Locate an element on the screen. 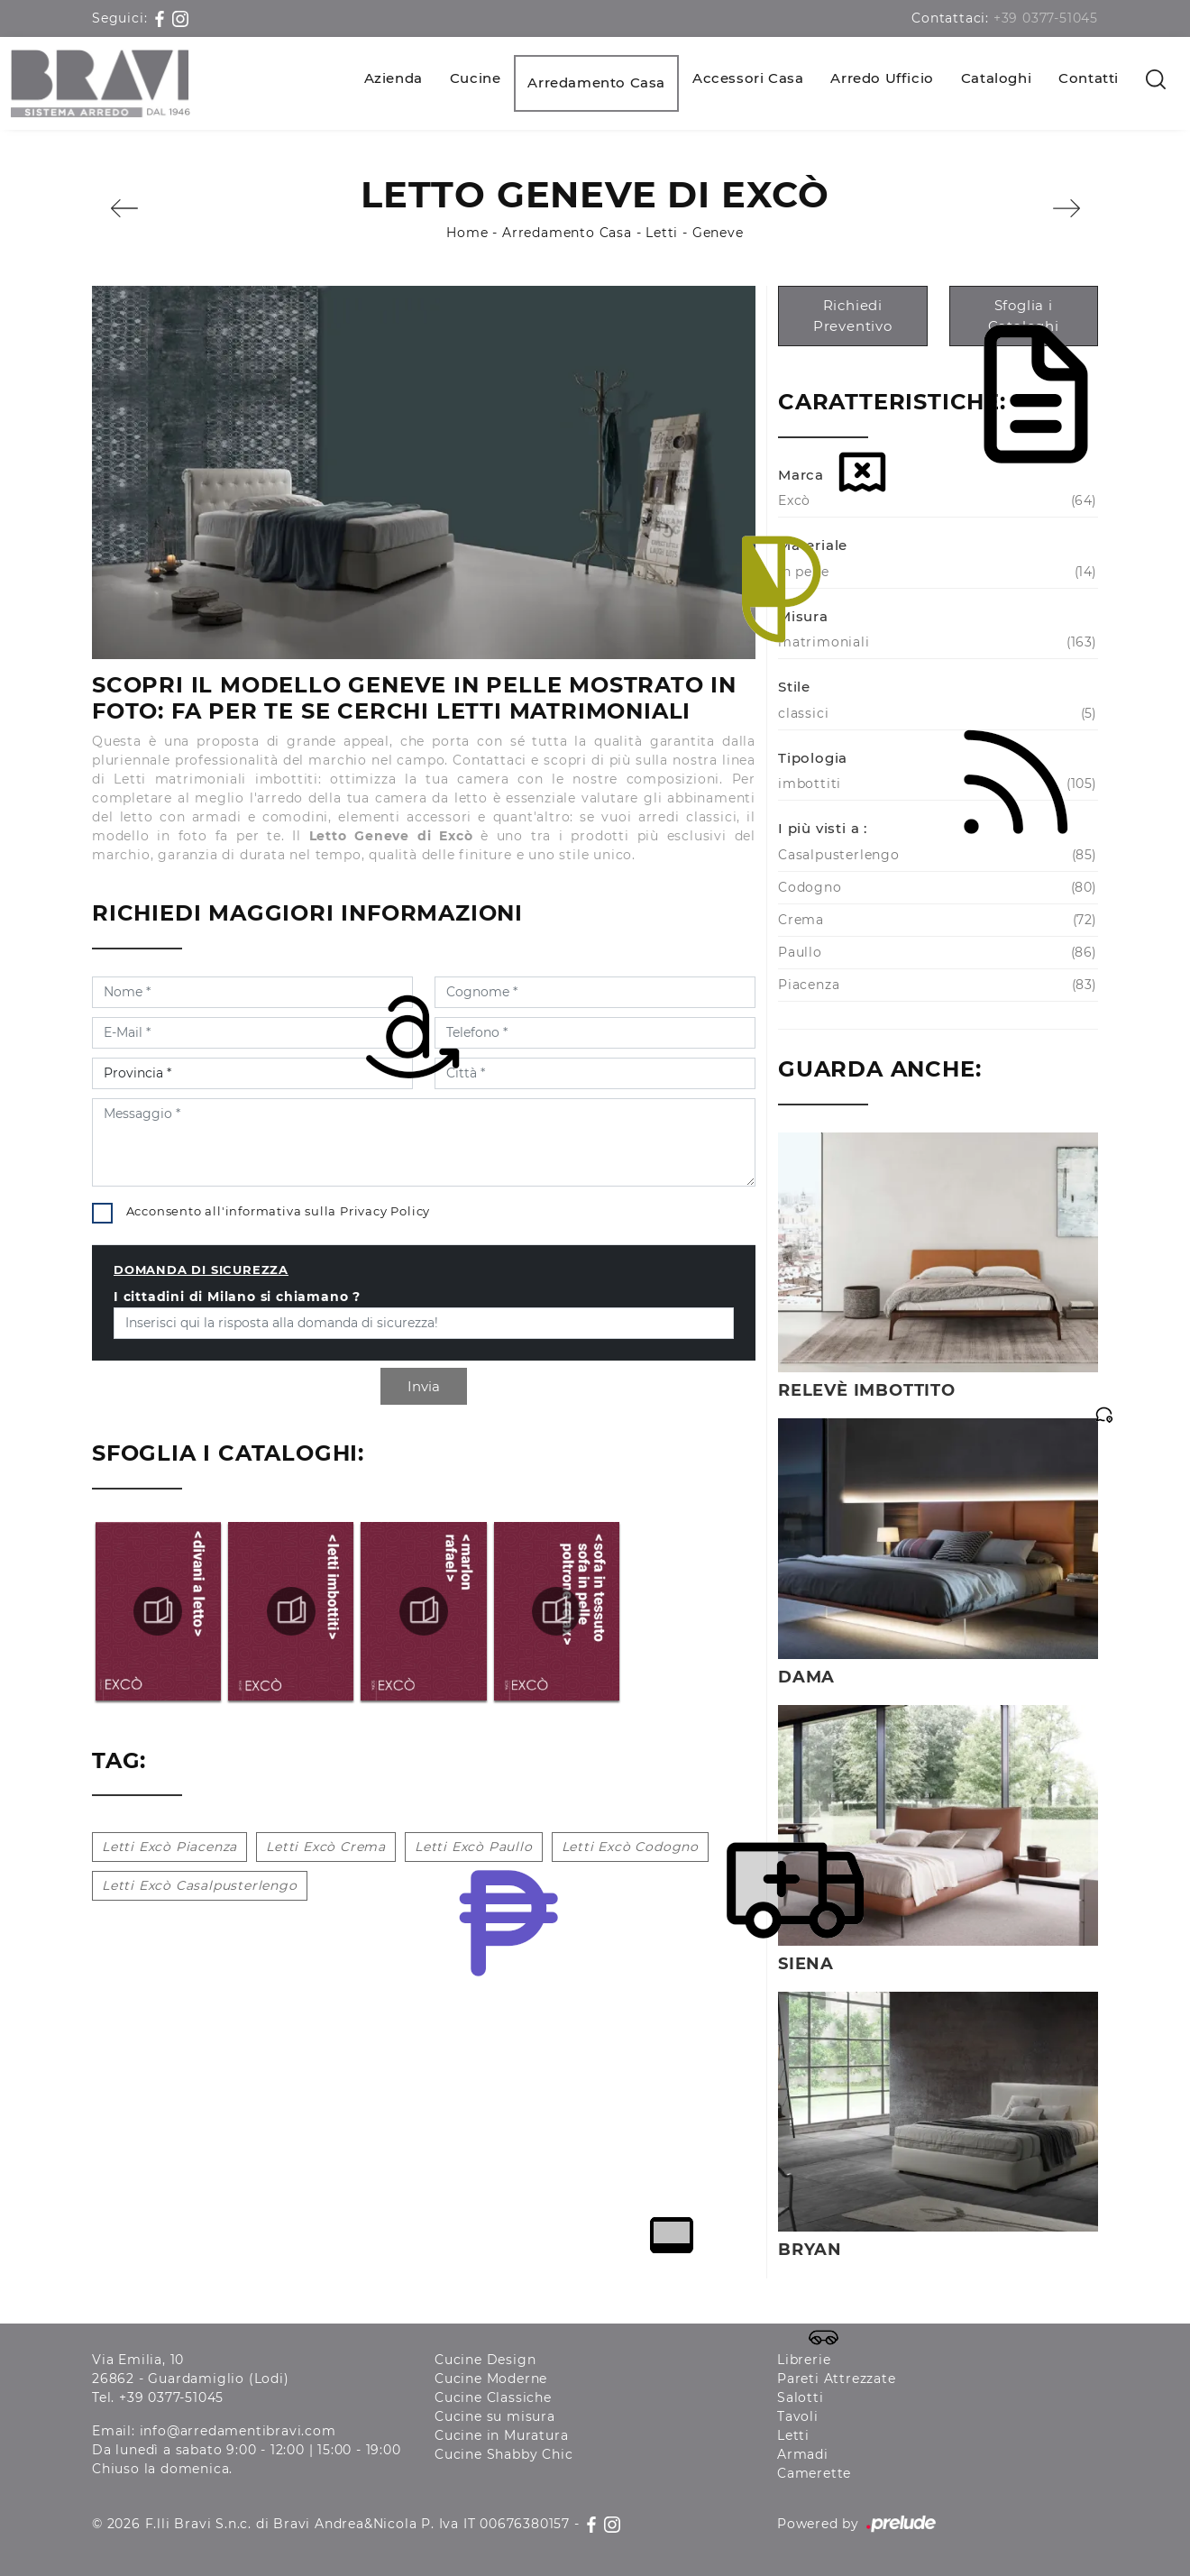 The image size is (1190, 2576). cancel or void a receipt is located at coordinates (862, 472).